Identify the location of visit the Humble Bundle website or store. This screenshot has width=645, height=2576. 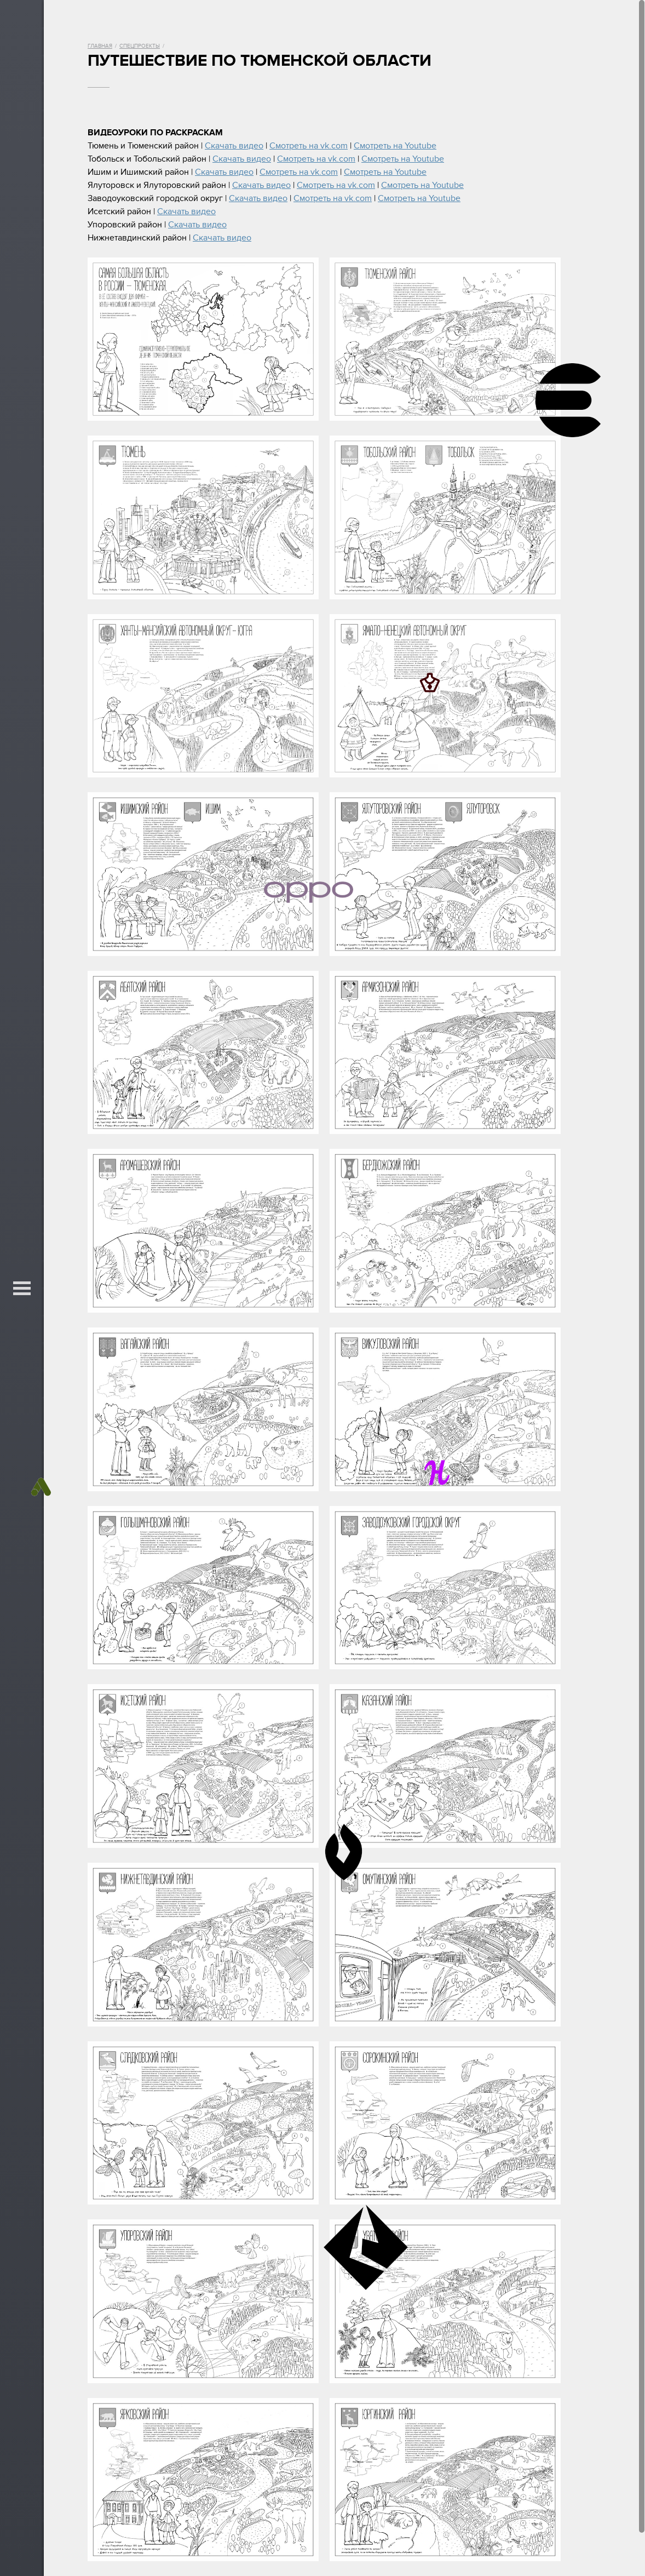
(437, 1473).